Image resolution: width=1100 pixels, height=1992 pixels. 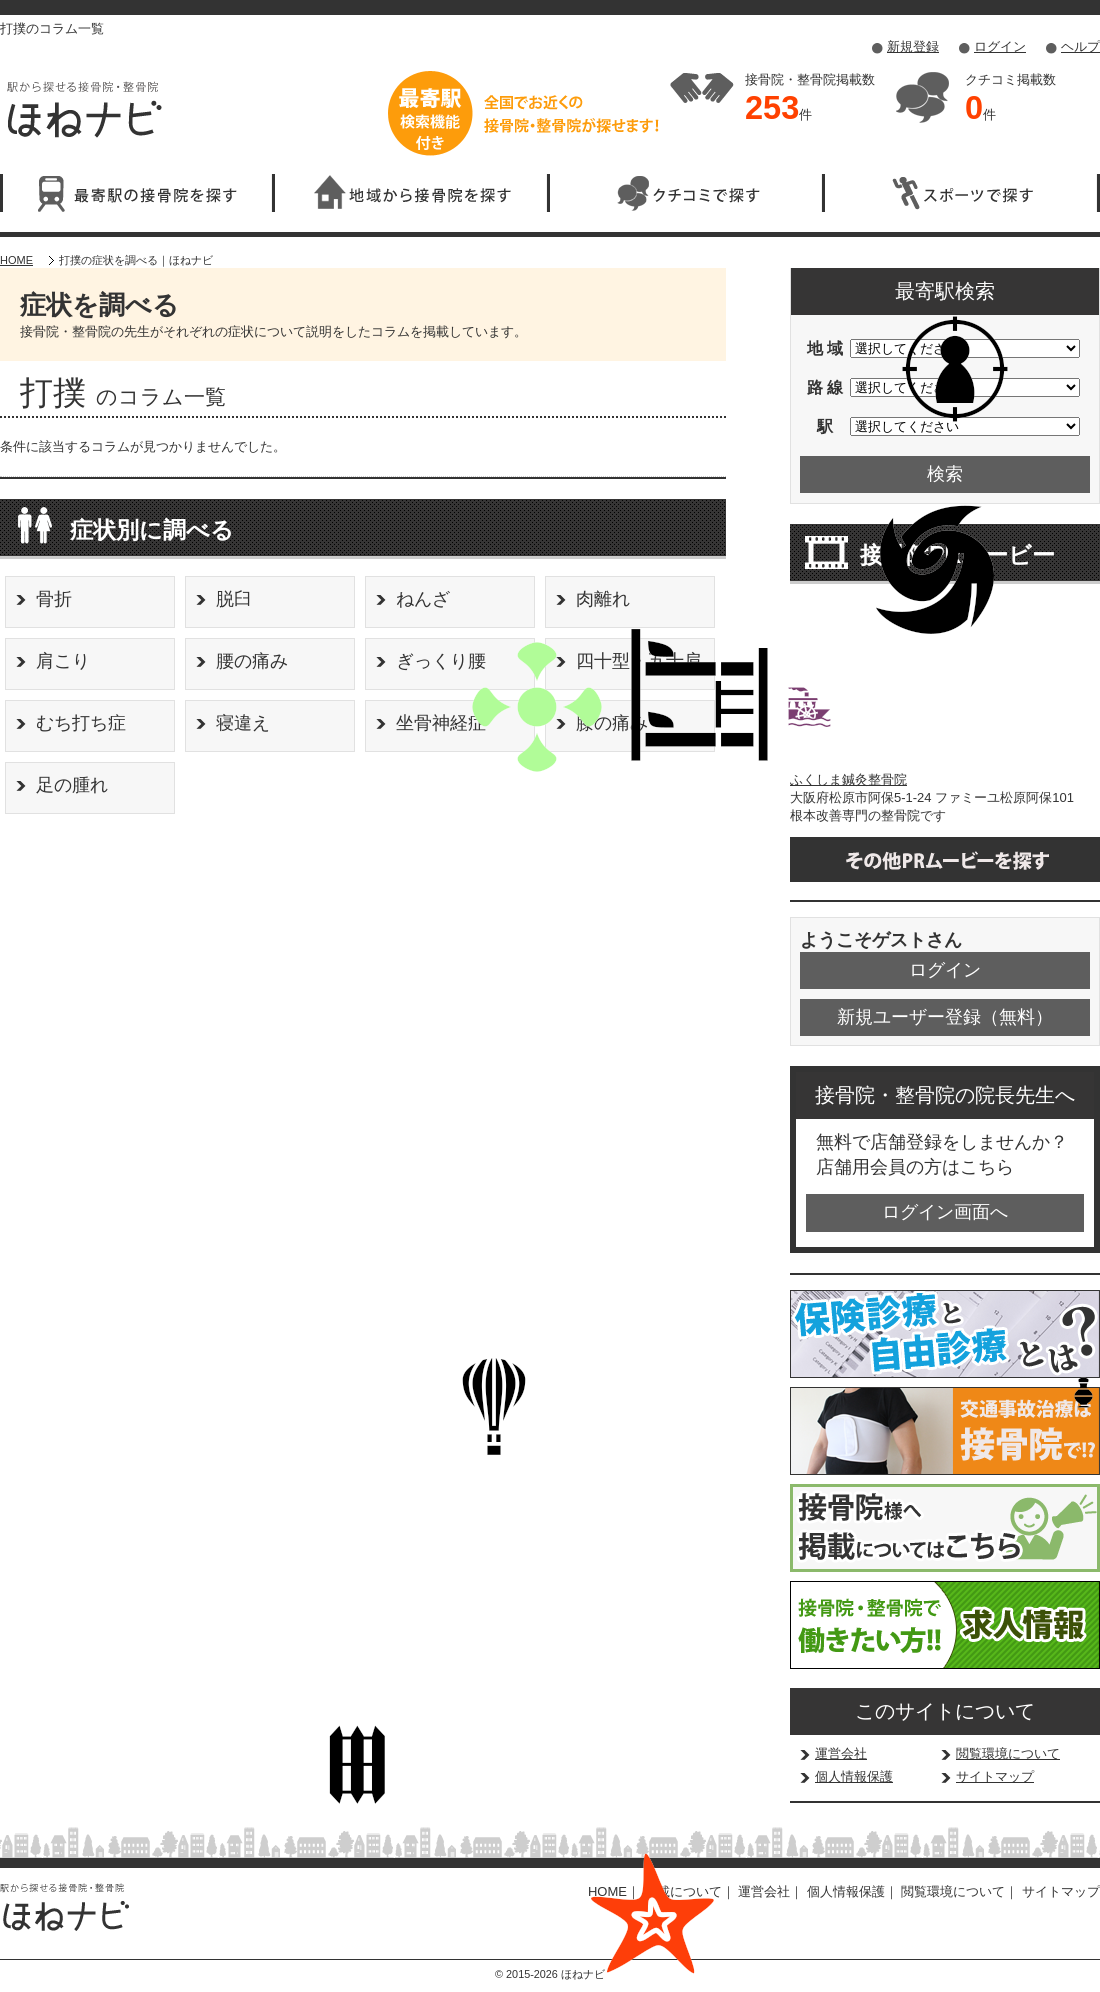 What do you see at coordinates (1083, 1392) in the screenshot?
I see `view pottery or ceramics collection` at bounding box center [1083, 1392].